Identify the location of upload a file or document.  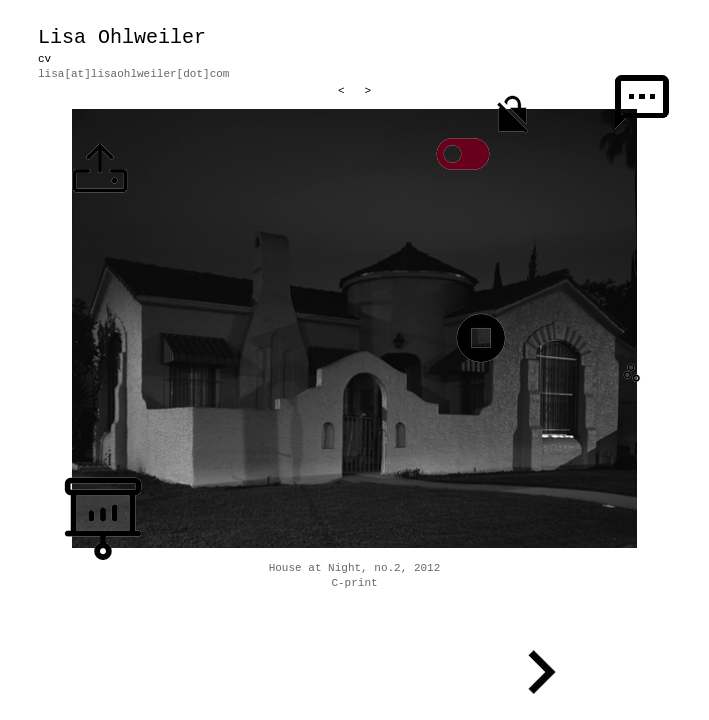
(100, 171).